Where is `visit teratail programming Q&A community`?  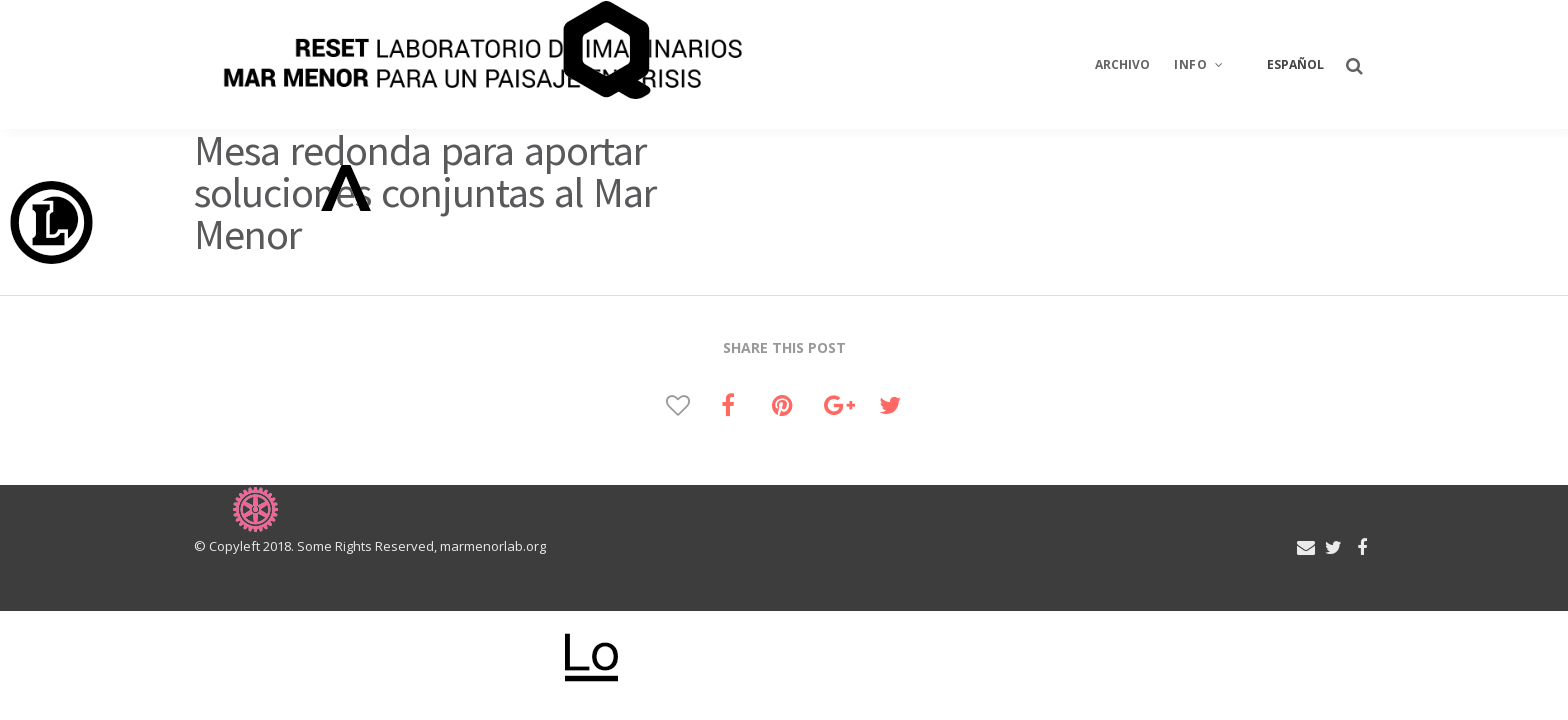 visit teratail programming Q&A community is located at coordinates (346, 188).